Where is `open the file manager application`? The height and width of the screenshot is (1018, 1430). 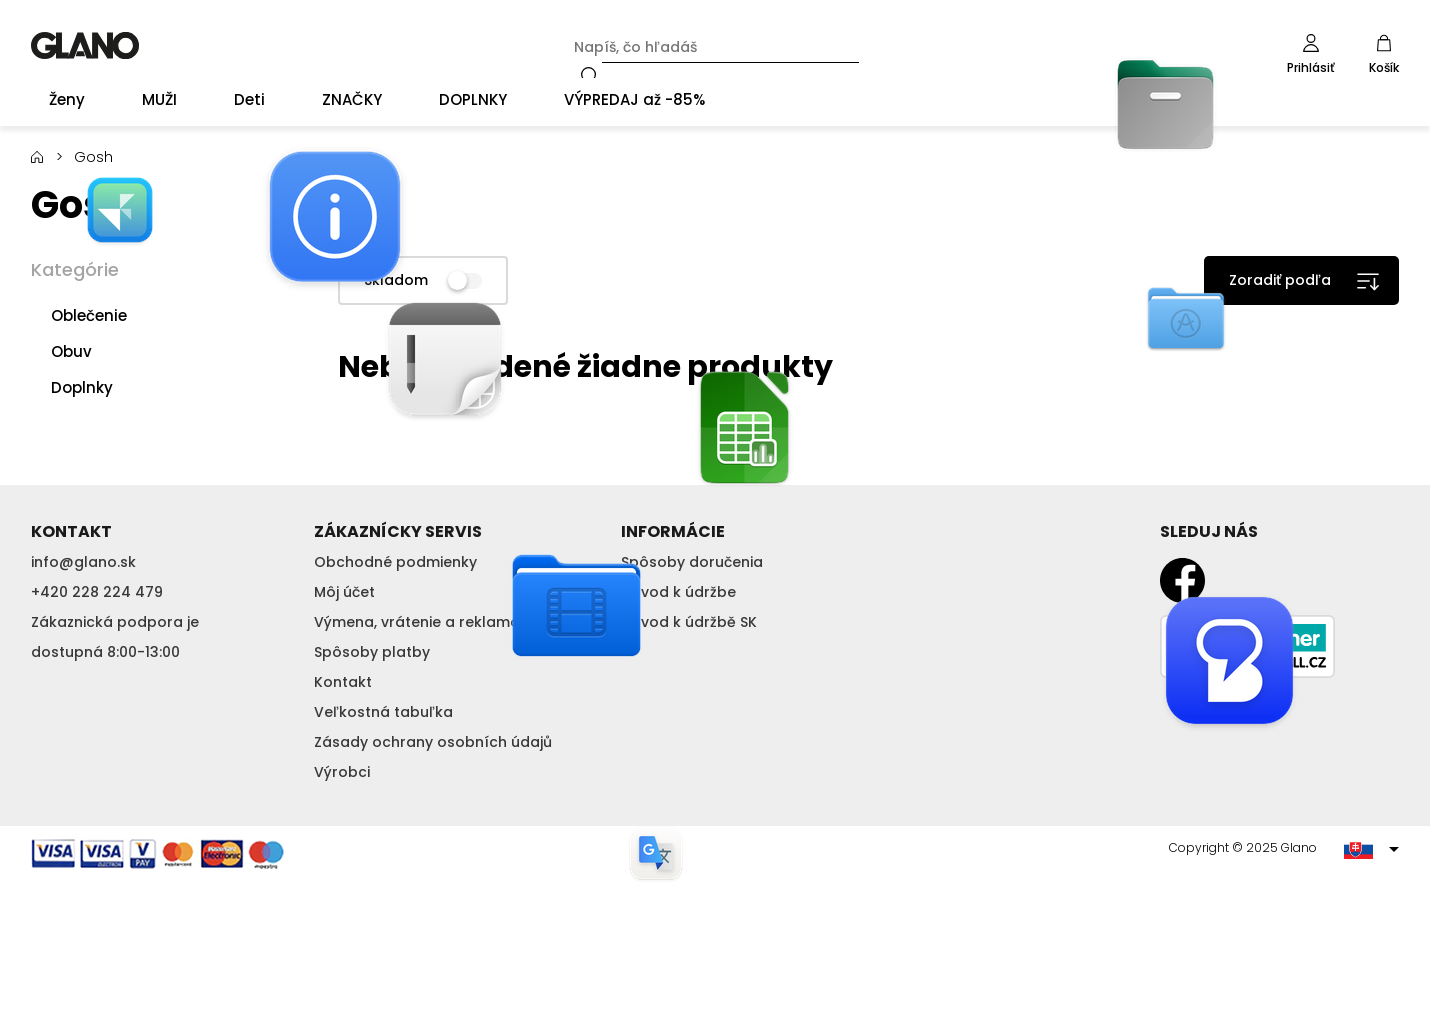 open the file manager application is located at coordinates (1165, 104).